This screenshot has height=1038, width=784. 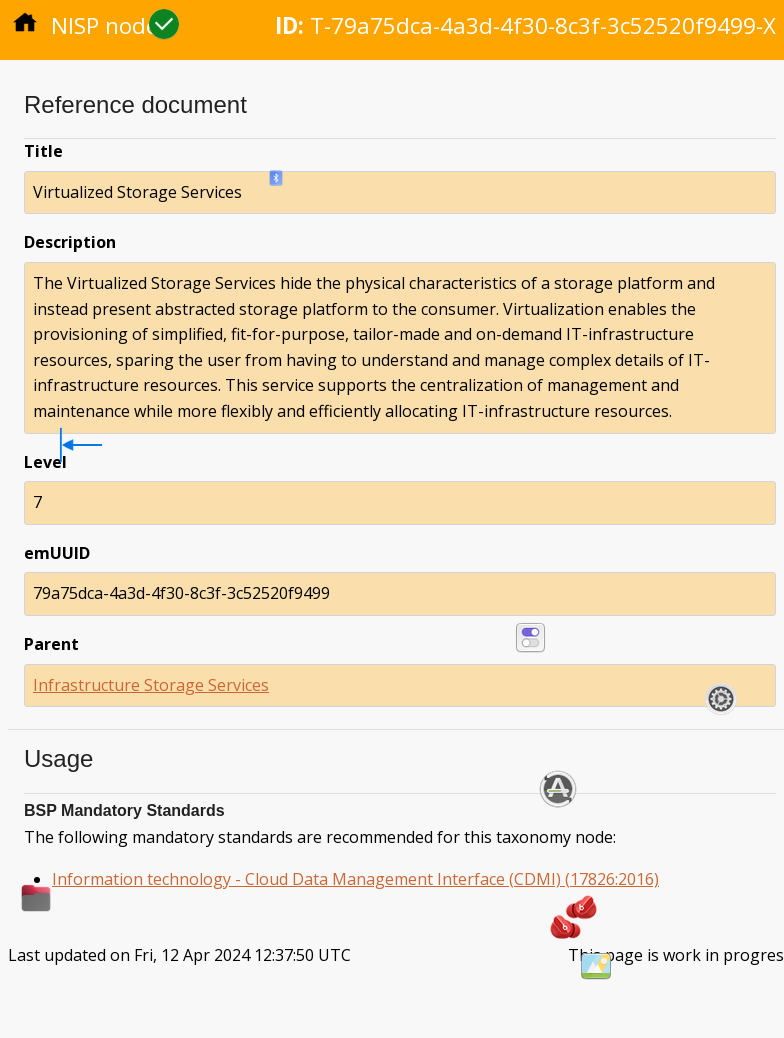 What do you see at coordinates (276, 178) in the screenshot?
I see `access bluetooth settings` at bounding box center [276, 178].